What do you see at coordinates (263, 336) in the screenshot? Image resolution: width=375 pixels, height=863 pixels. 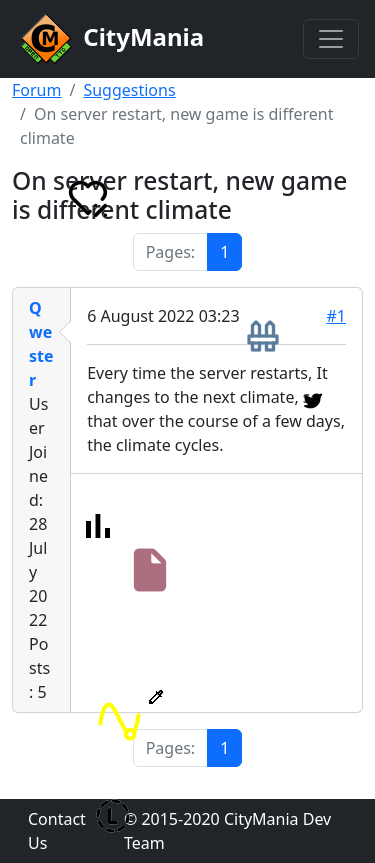 I see `access property boundary settings` at bounding box center [263, 336].